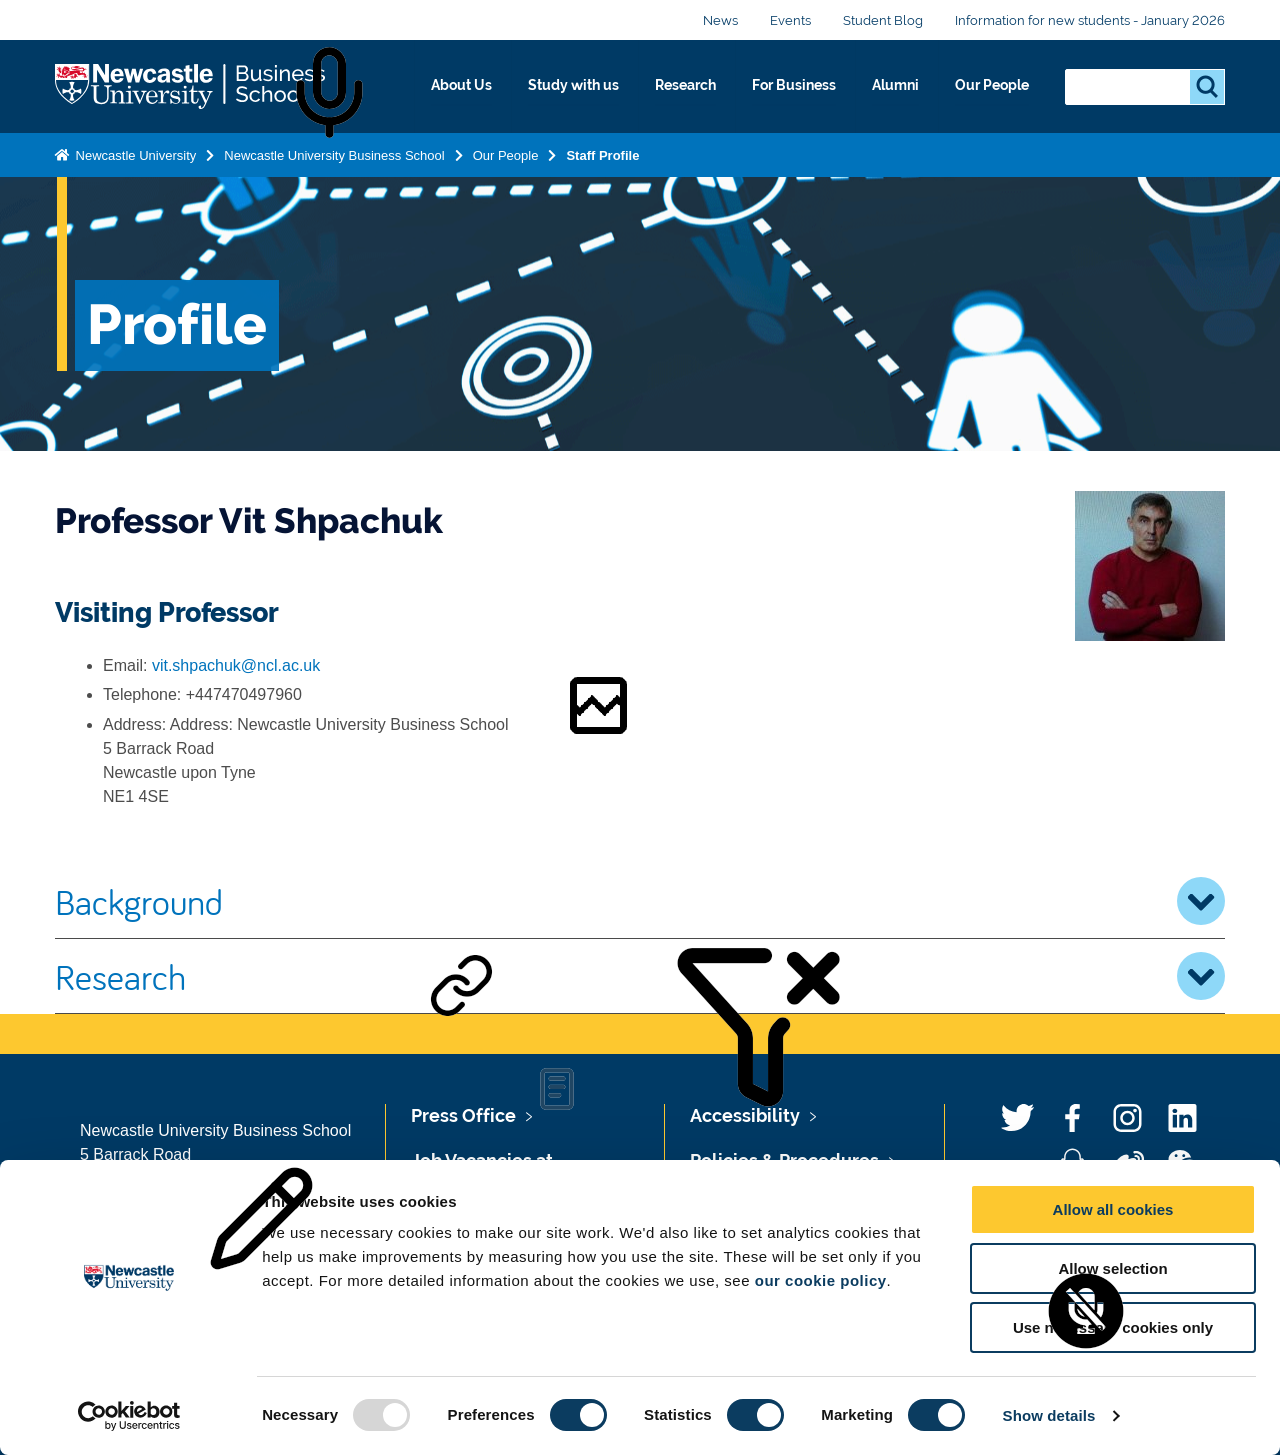  Describe the element at coordinates (461, 985) in the screenshot. I see `copy or share a link` at that location.